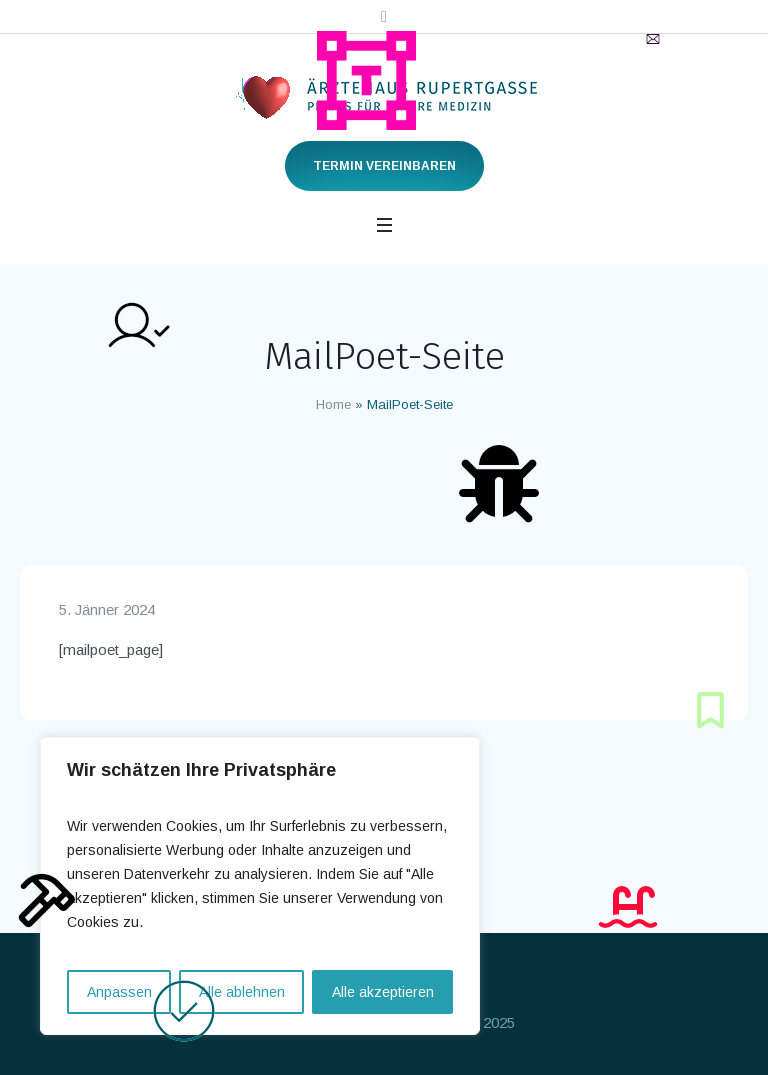  Describe the element at coordinates (184, 1011) in the screenshot. I see `confirms a completed action or task` at that location.